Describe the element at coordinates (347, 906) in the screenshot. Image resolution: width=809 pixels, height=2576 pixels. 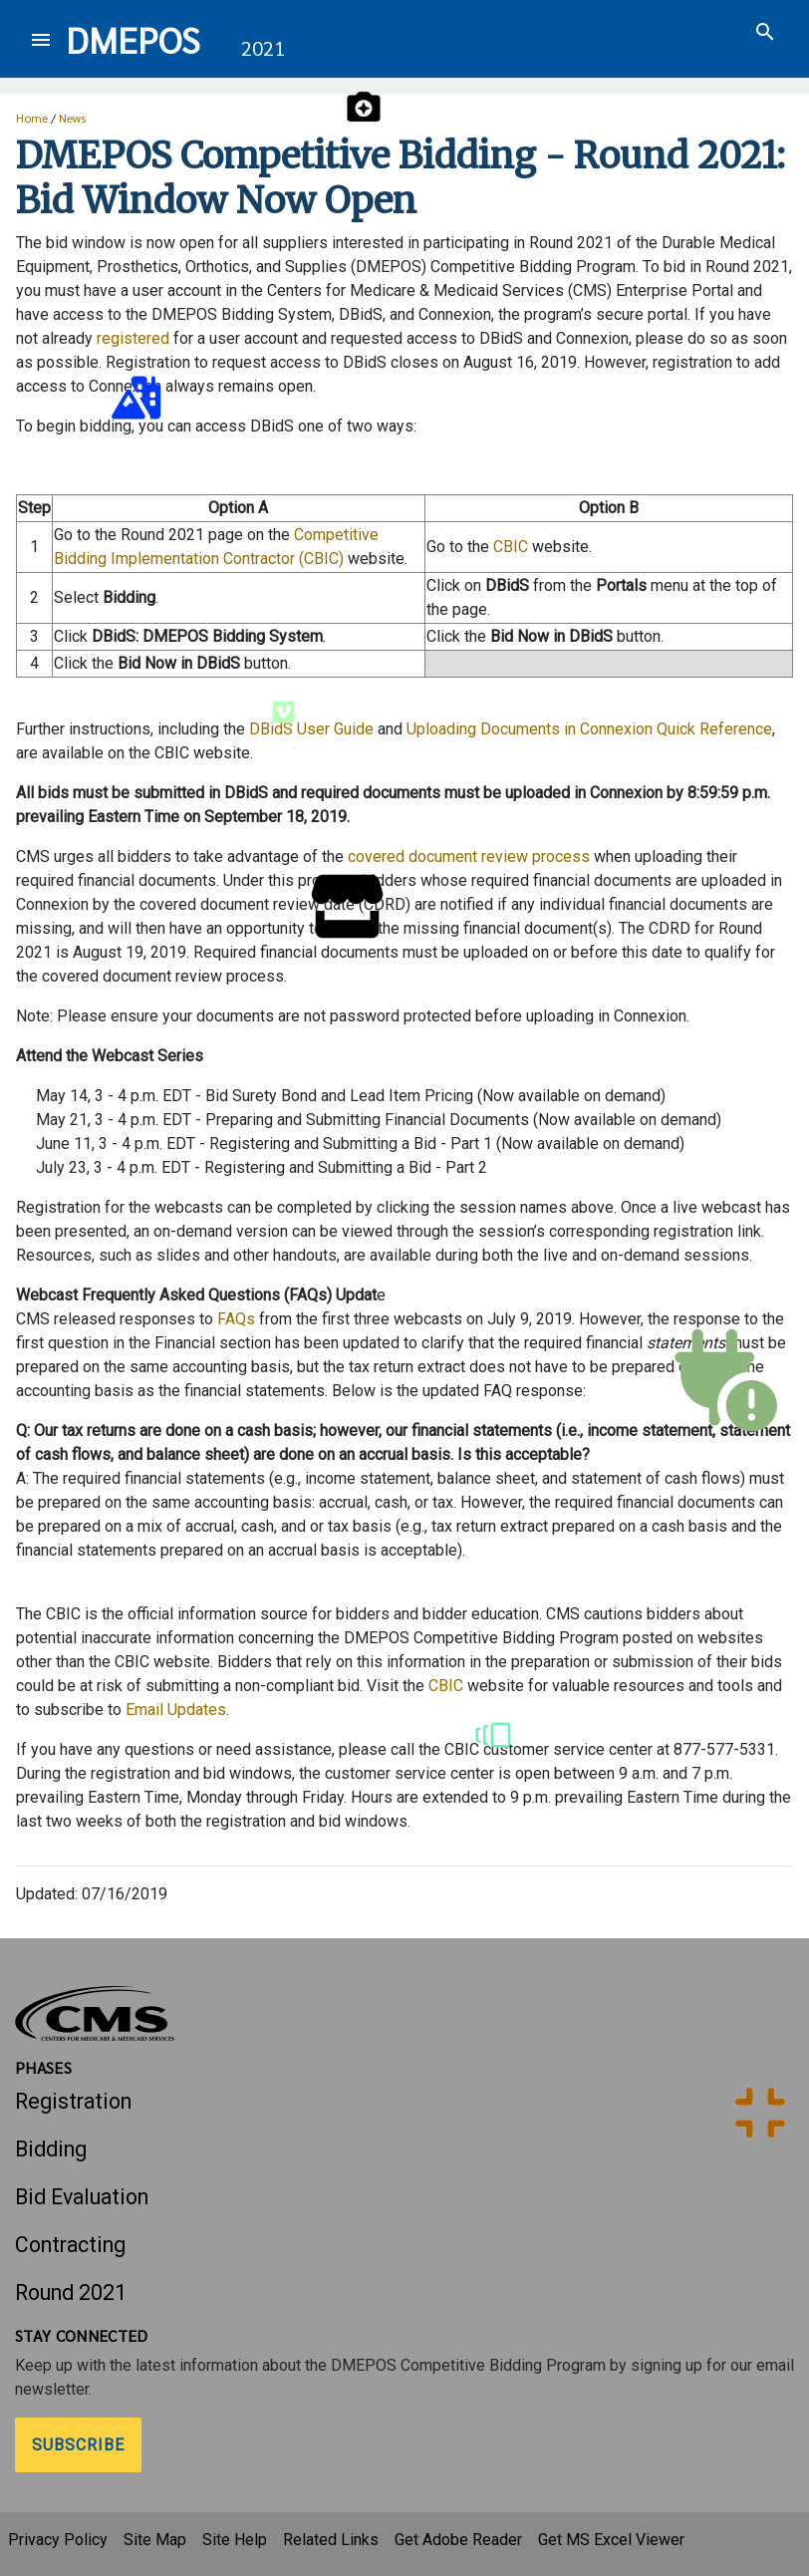
I see `access the store or marketplace` at that location.